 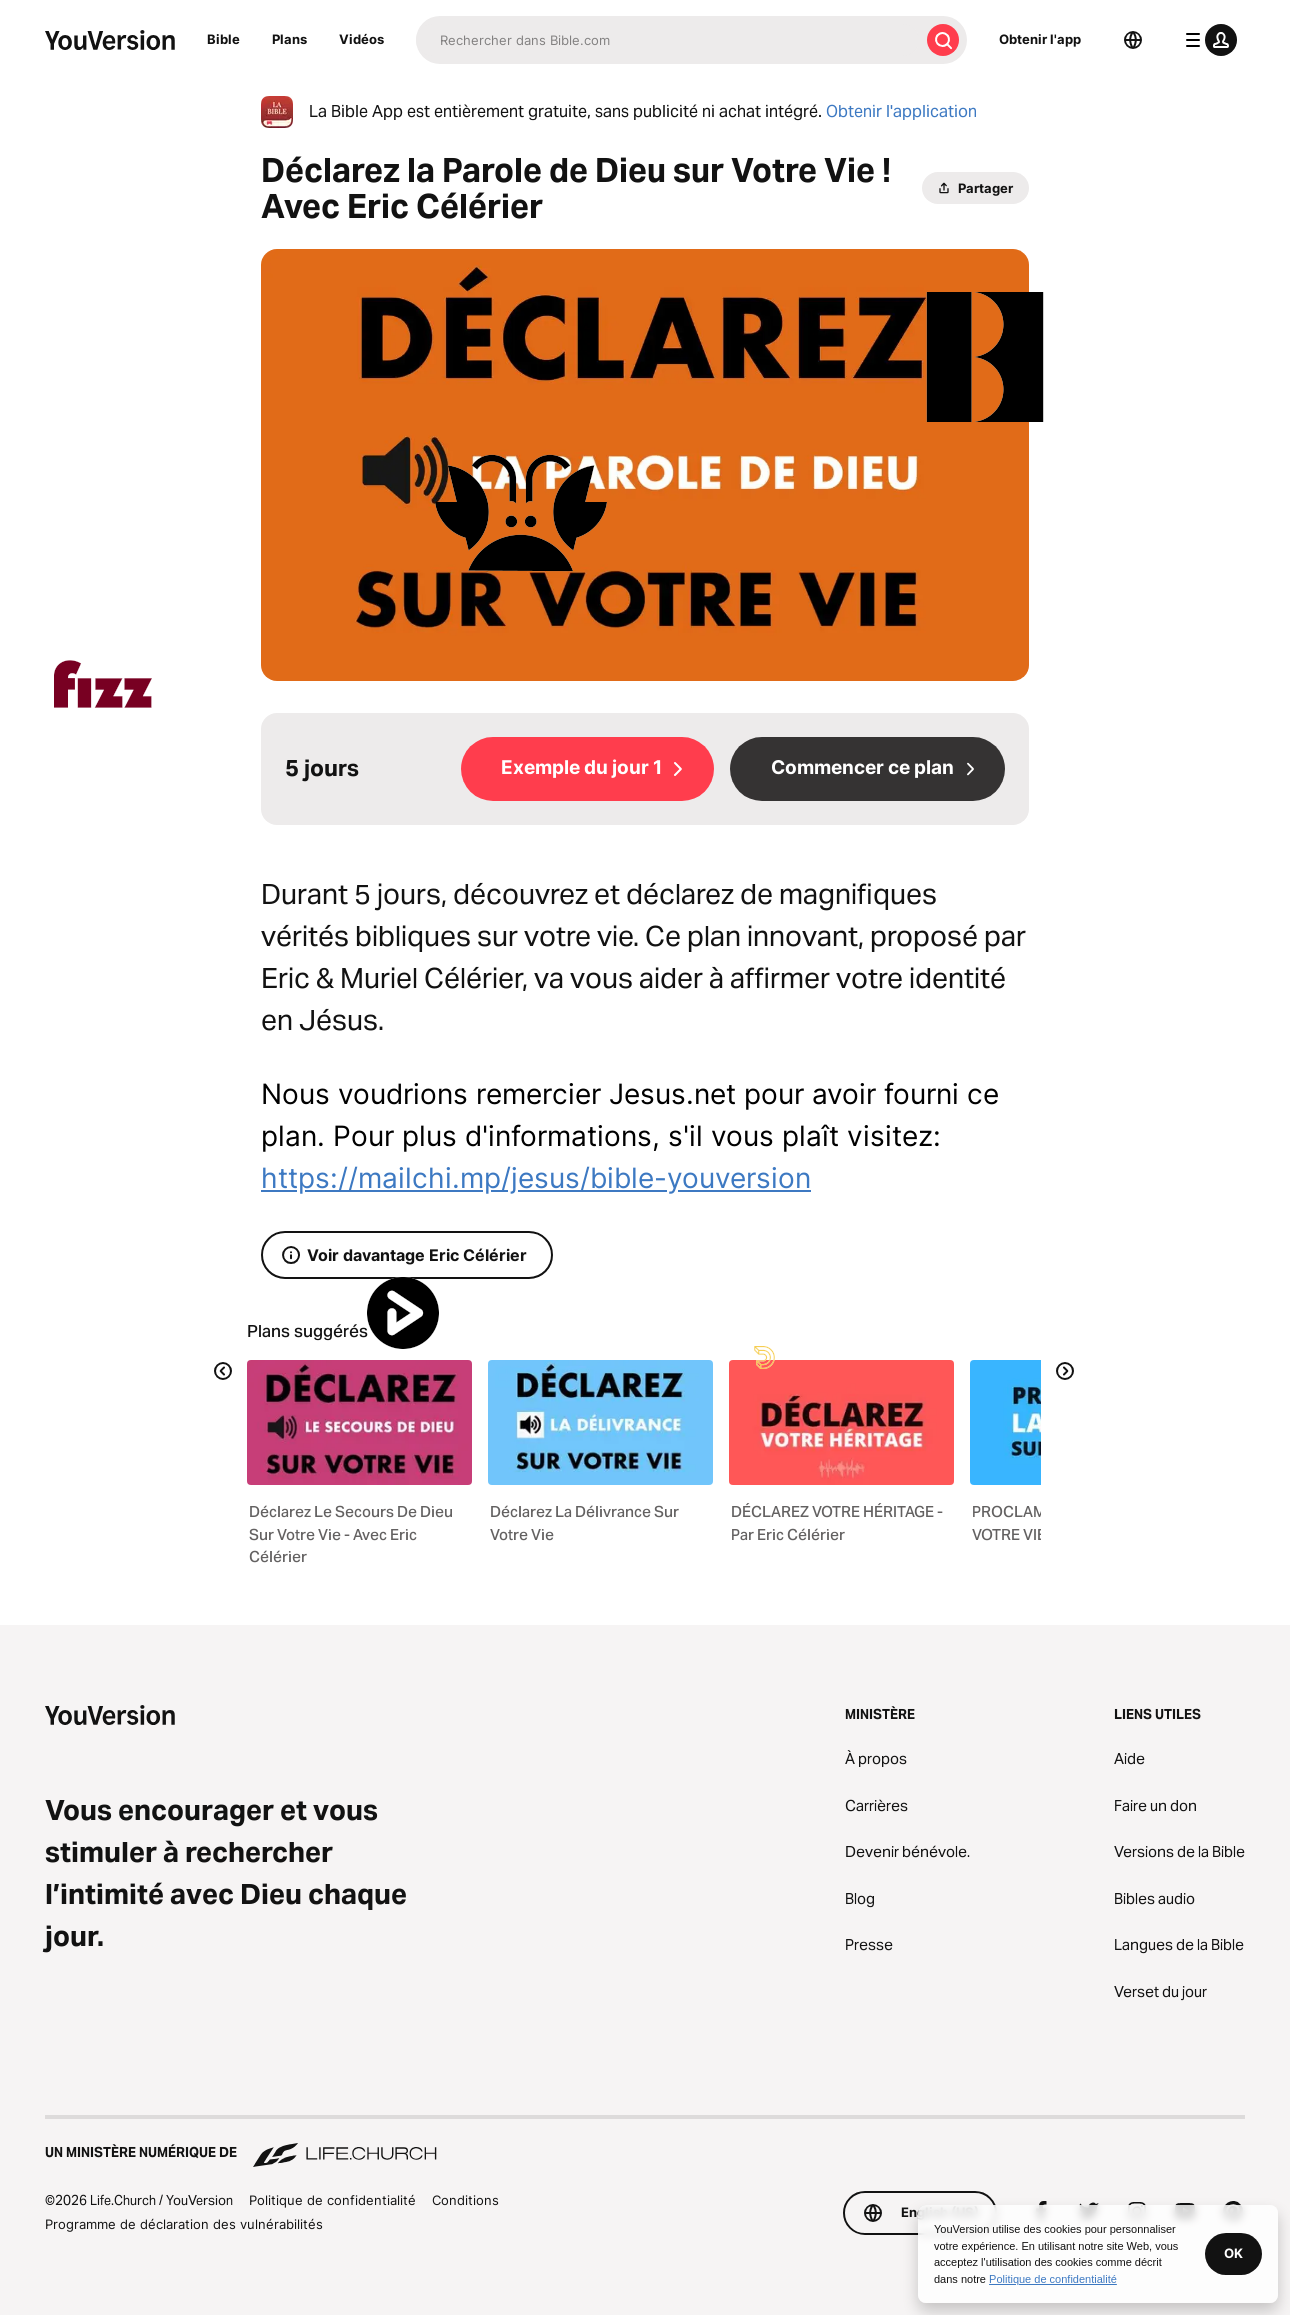 What do you see at coordinates (103, 684) in the screenshot?
I see `fizz app or service logo` at bounding box center [103, 684].